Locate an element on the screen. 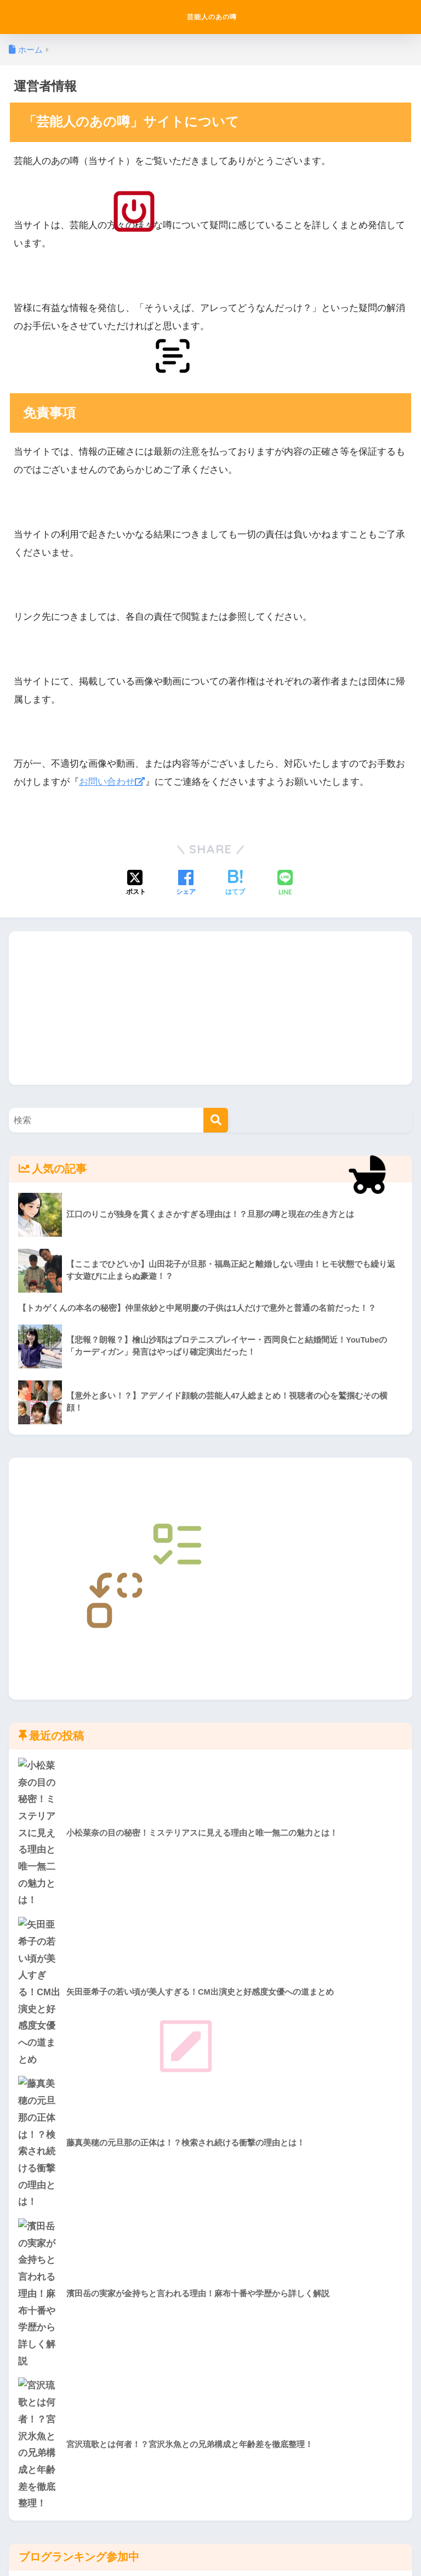  replace or swap an item is located at coordinates (115, 1600).